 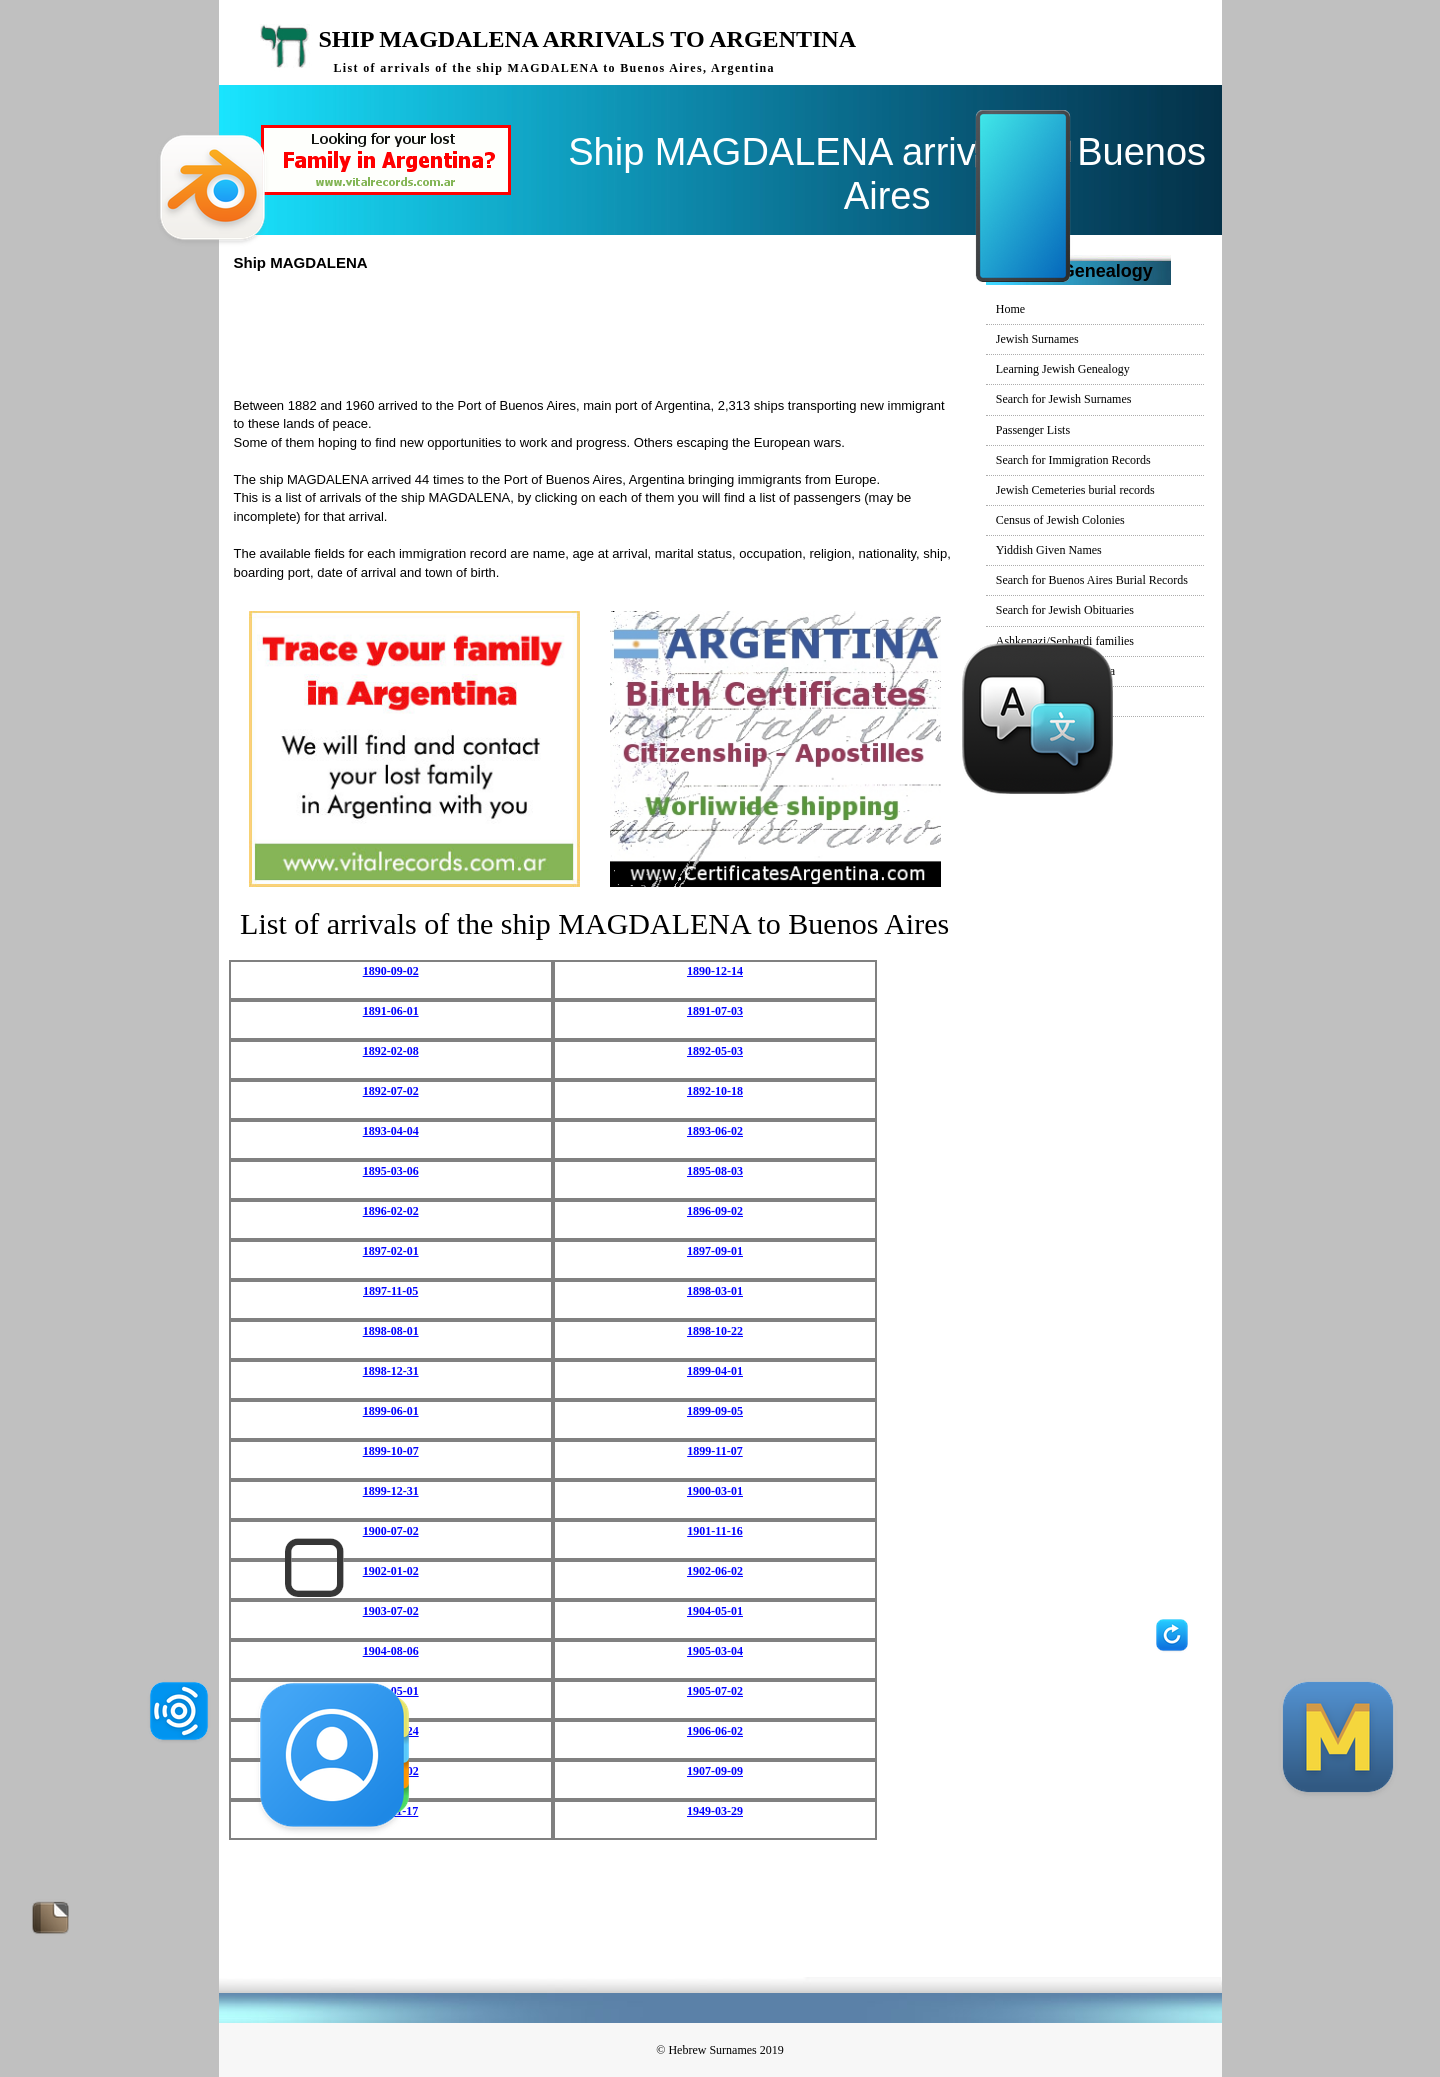 I want to click on open ubuntu studio application, so click(x=179, y=1711).